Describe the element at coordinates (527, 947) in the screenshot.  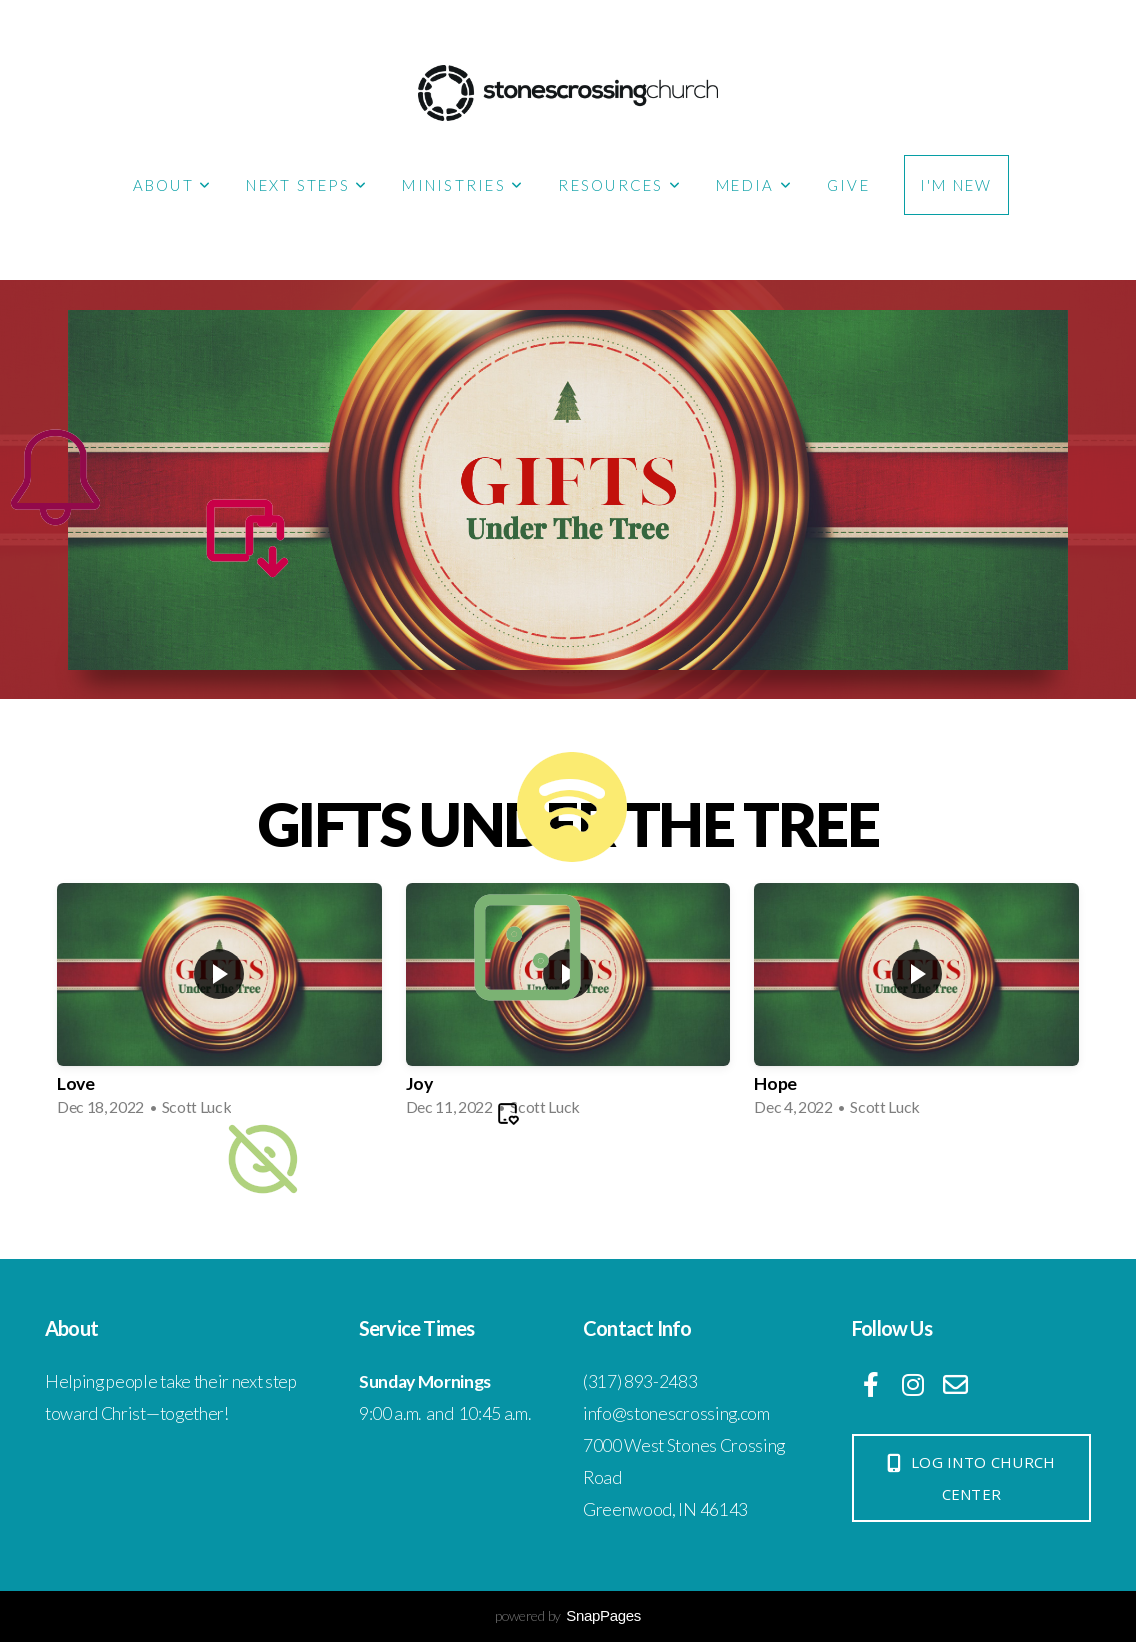
I see `randomize or shuffle content` at that location.